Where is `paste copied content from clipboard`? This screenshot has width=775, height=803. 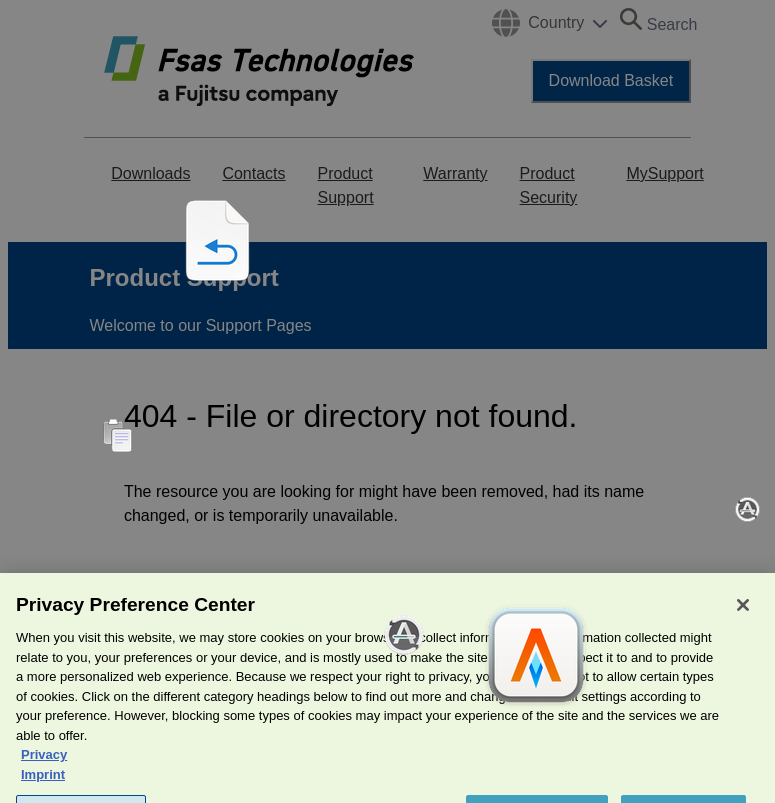
paste copied content from clipboard is located at coordinates (117, 435).